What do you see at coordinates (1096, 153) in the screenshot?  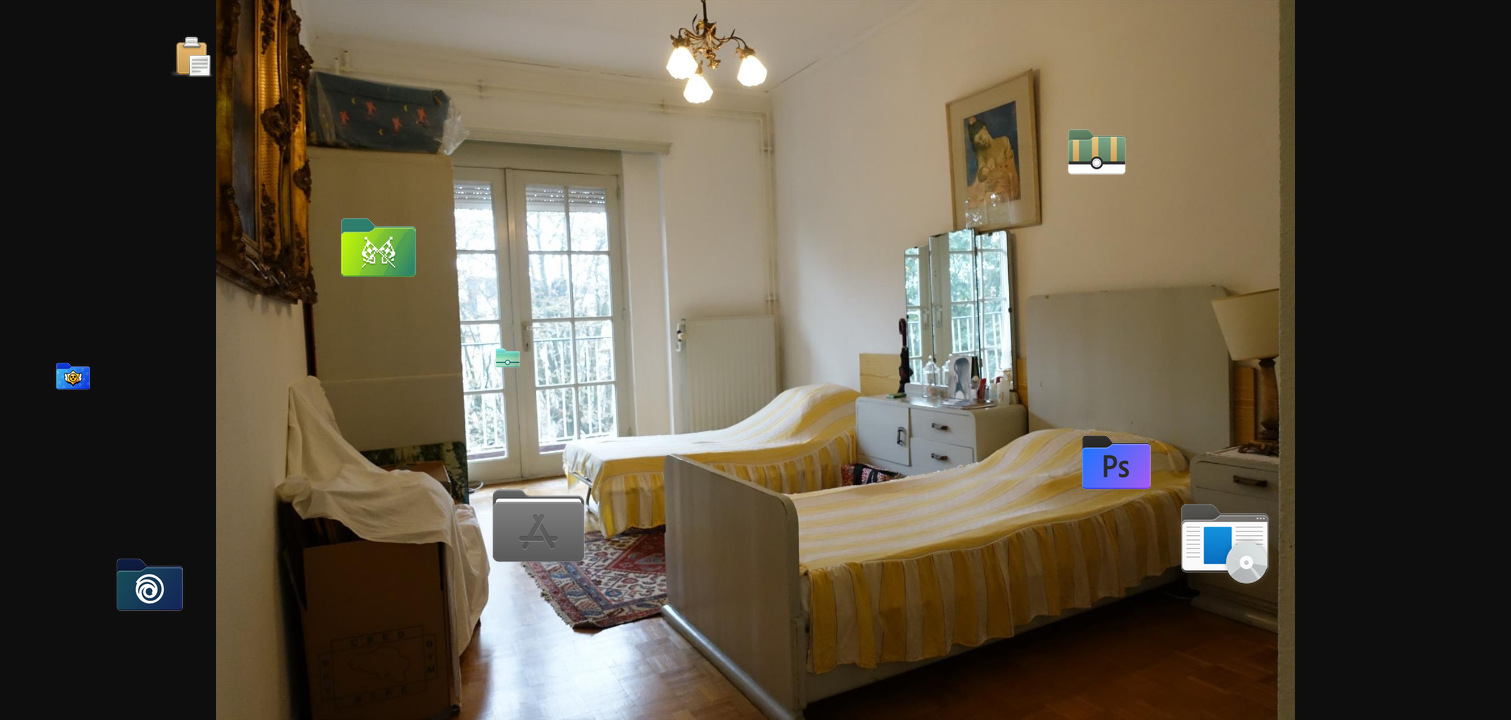 I see `folder containing pokémon safari ball themed content` at bounding box center [1096, 153].